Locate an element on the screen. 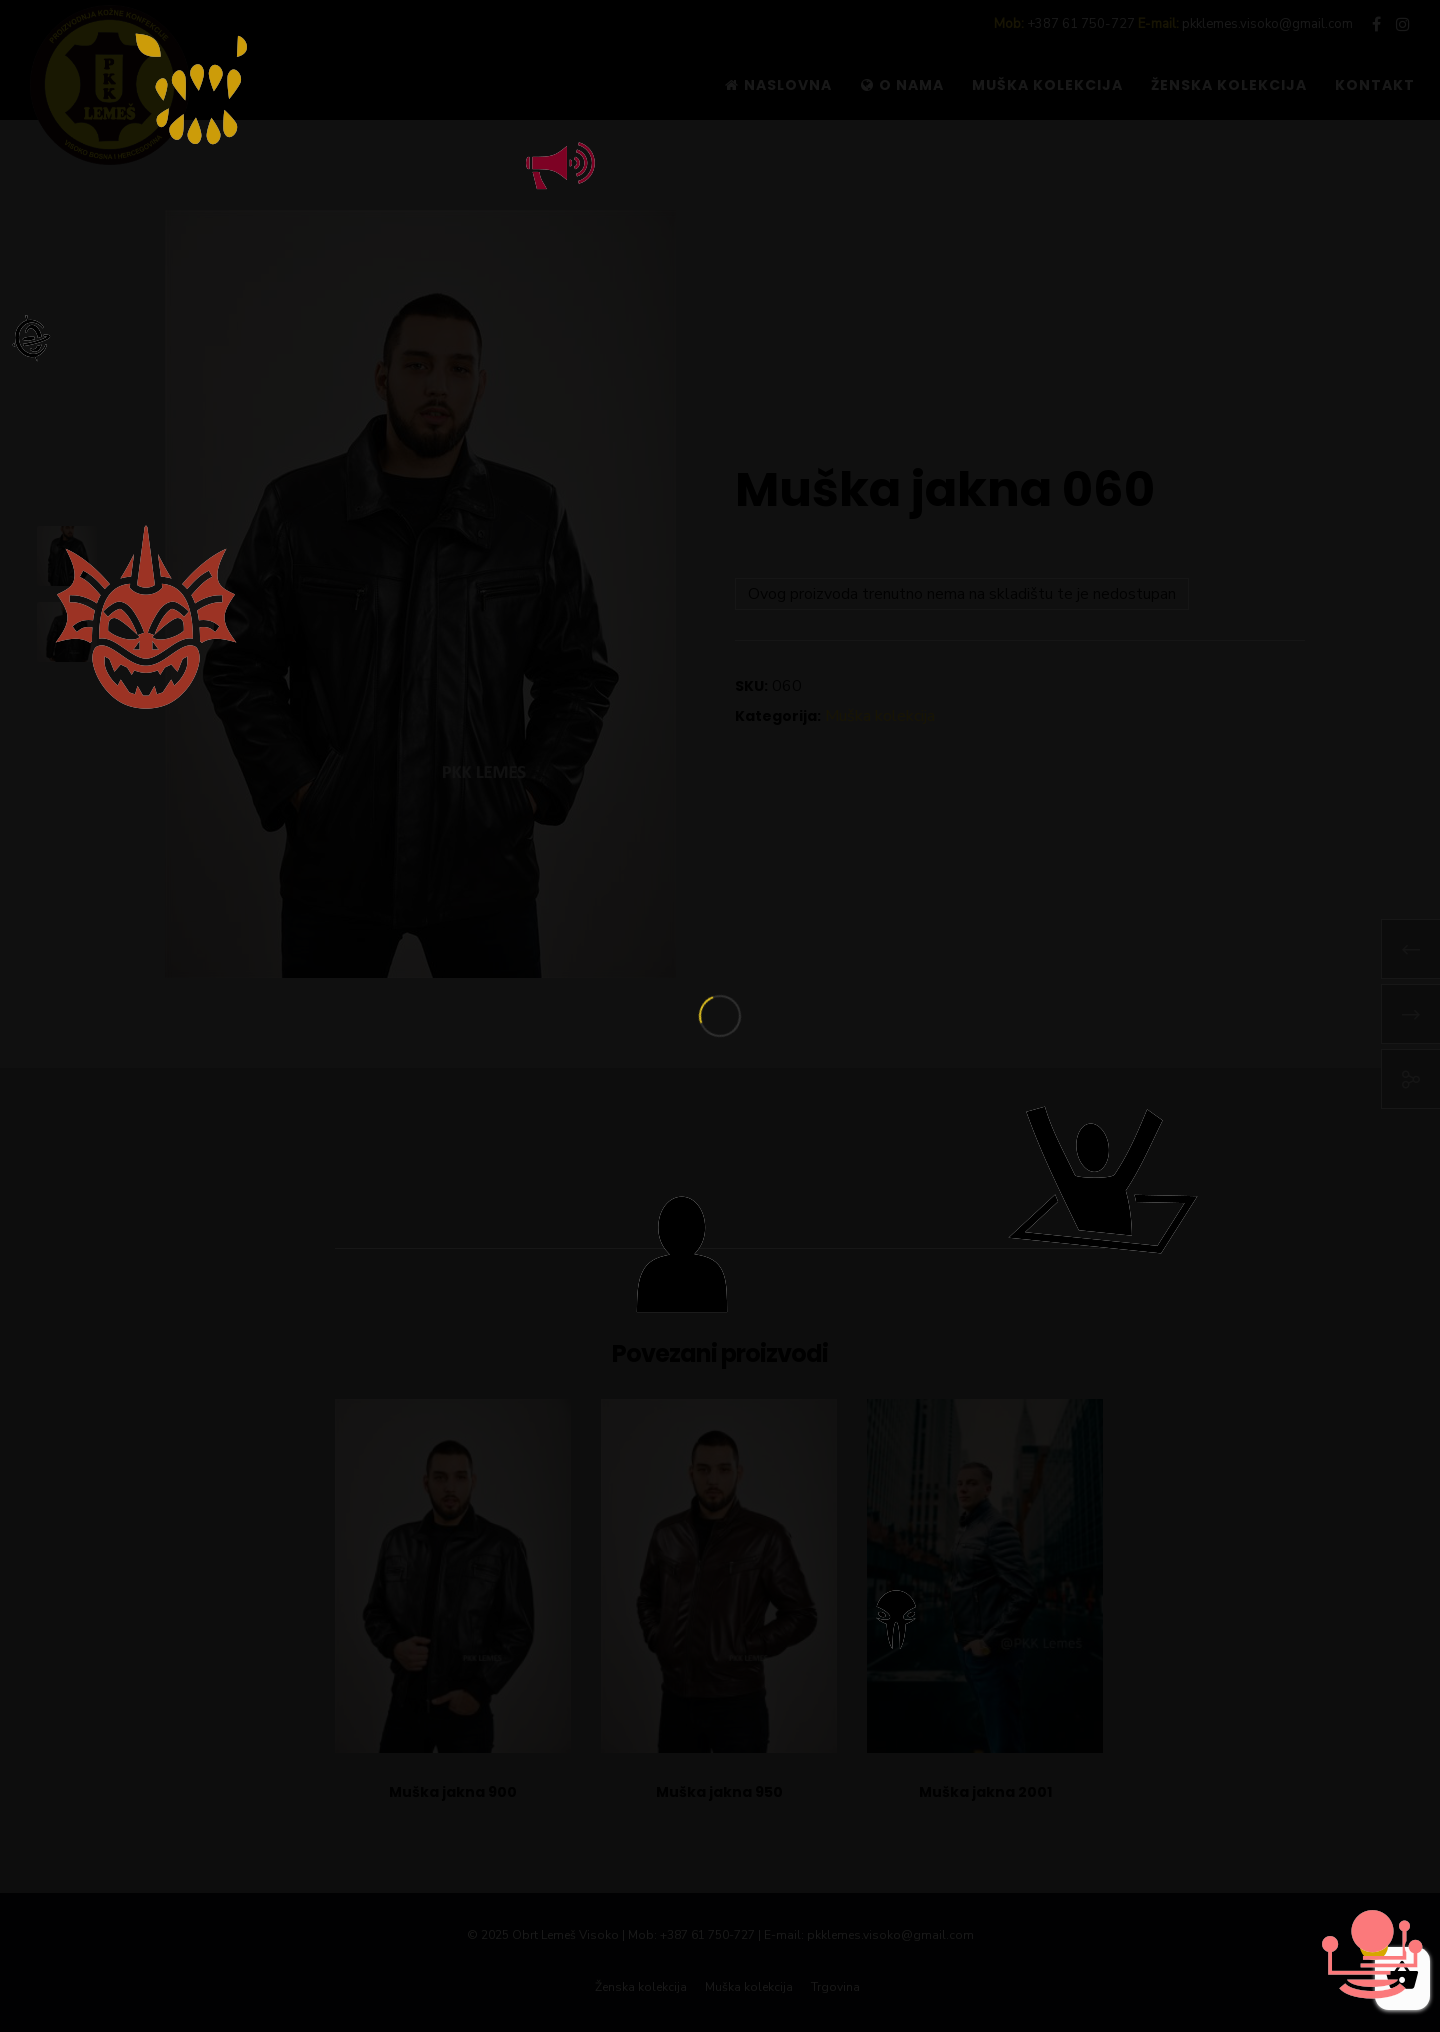 The width and height of the screenshot is (1440, 2032). make an announcement or broadcast is located at coordinates (559, 163).